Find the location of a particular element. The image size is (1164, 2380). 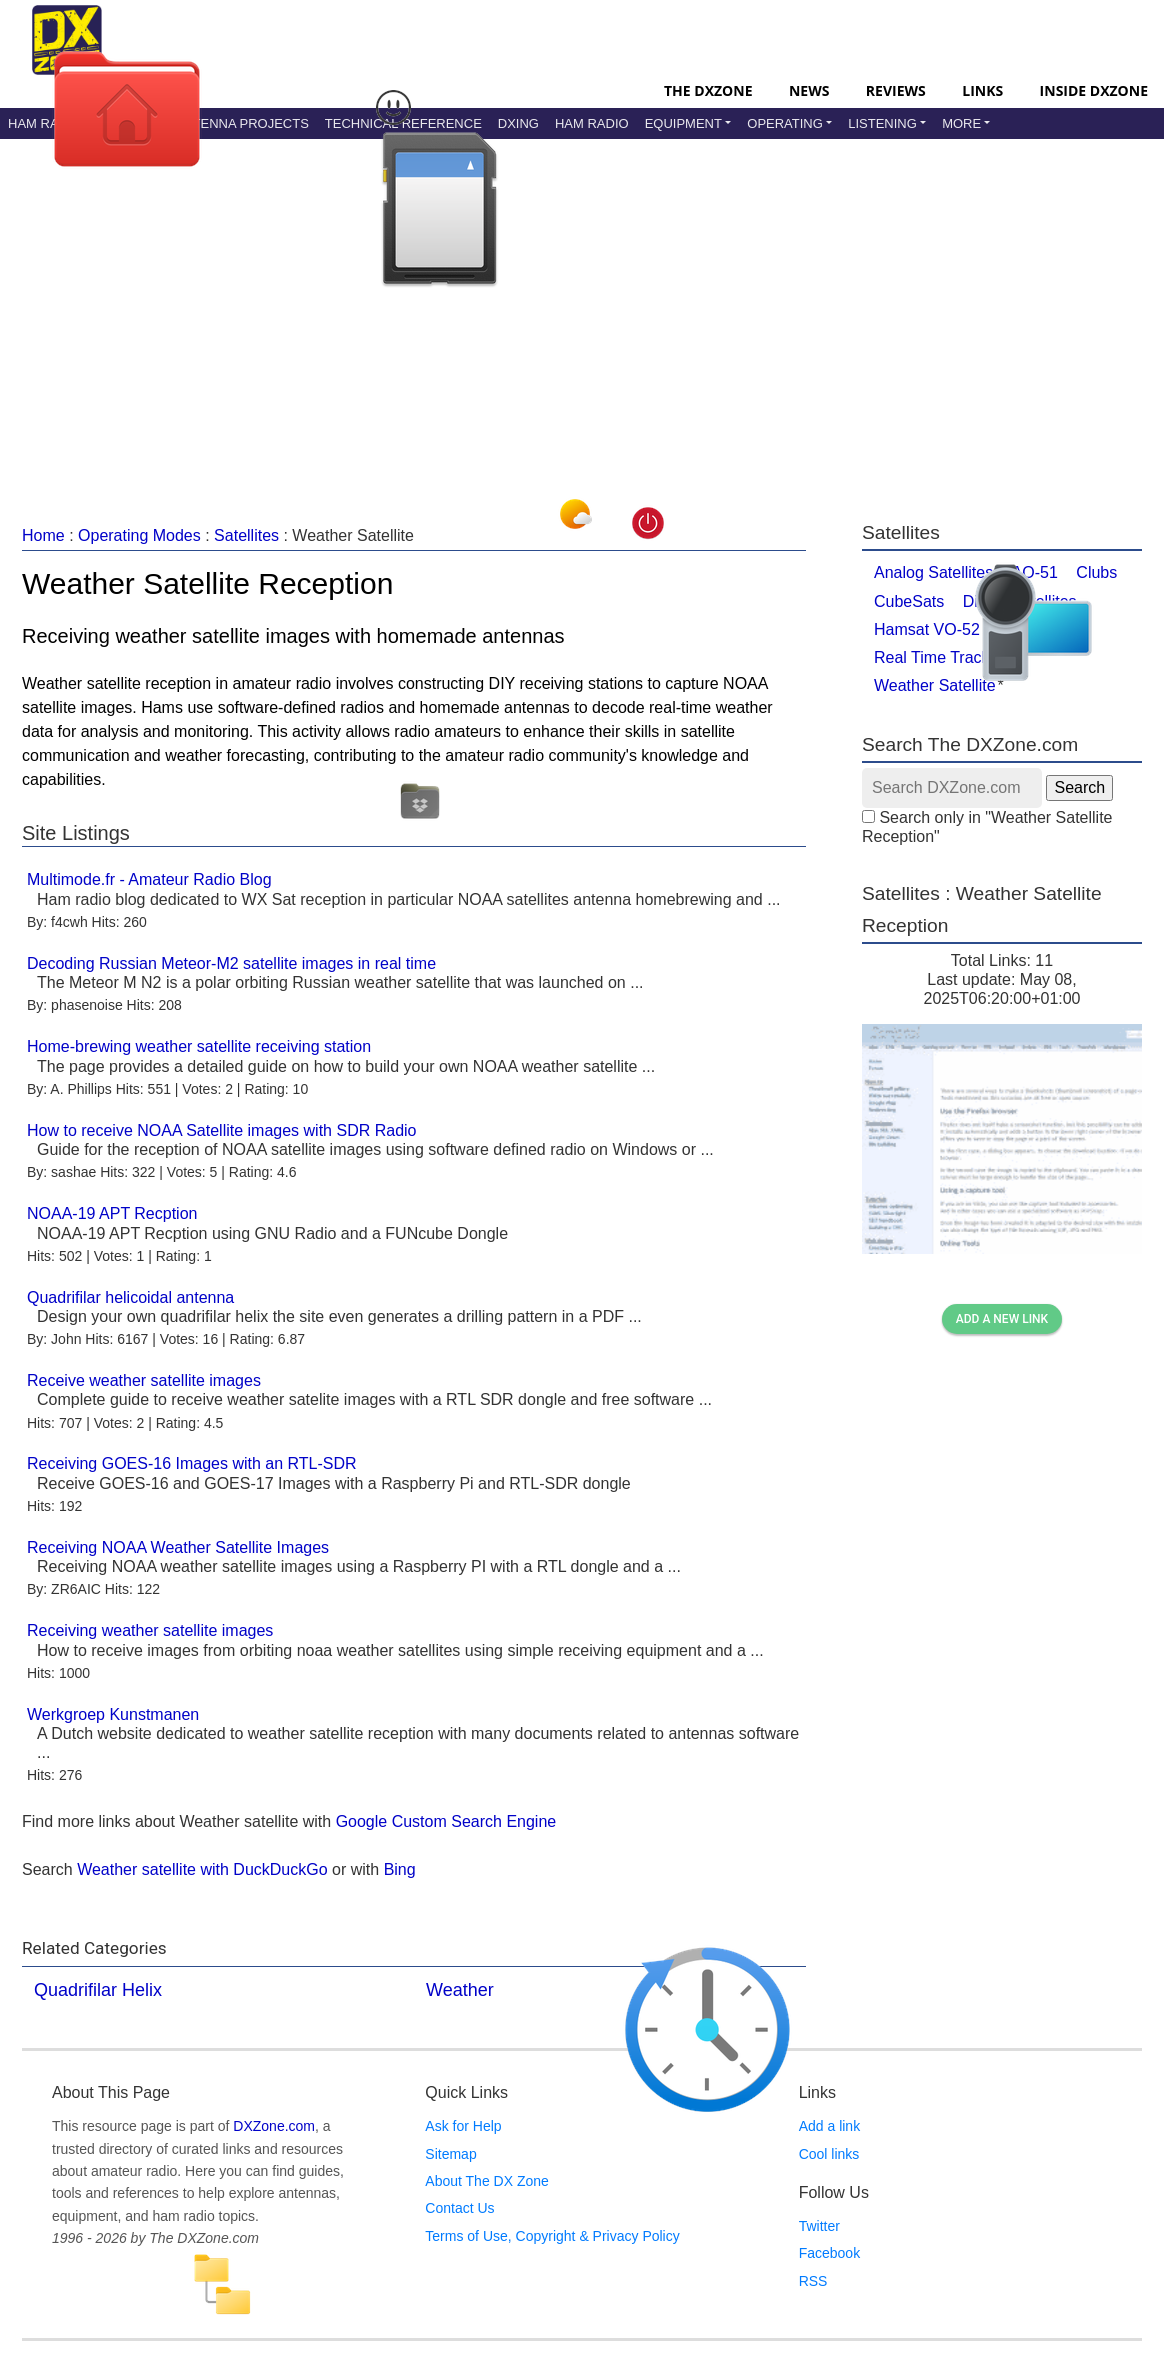

open the weather app is located at coordinates (575, 514).